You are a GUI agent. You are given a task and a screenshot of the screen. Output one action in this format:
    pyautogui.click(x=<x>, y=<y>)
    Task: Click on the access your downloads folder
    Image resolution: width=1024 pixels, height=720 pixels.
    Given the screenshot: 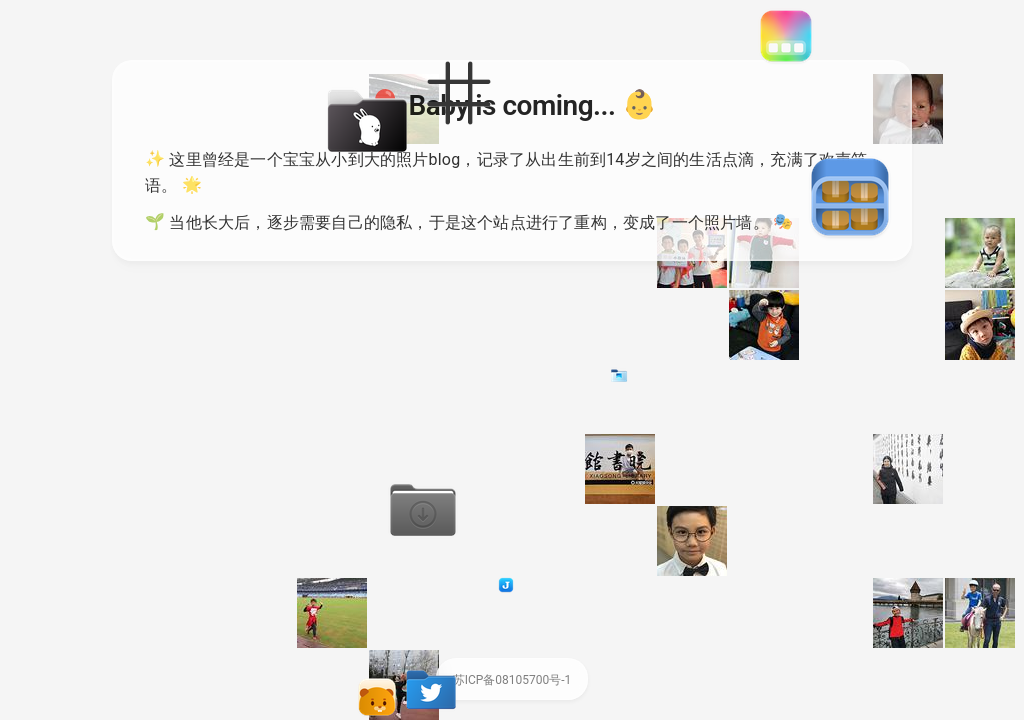 What is the action you would take?
    pyautogui.click(x=423, y=510)
    